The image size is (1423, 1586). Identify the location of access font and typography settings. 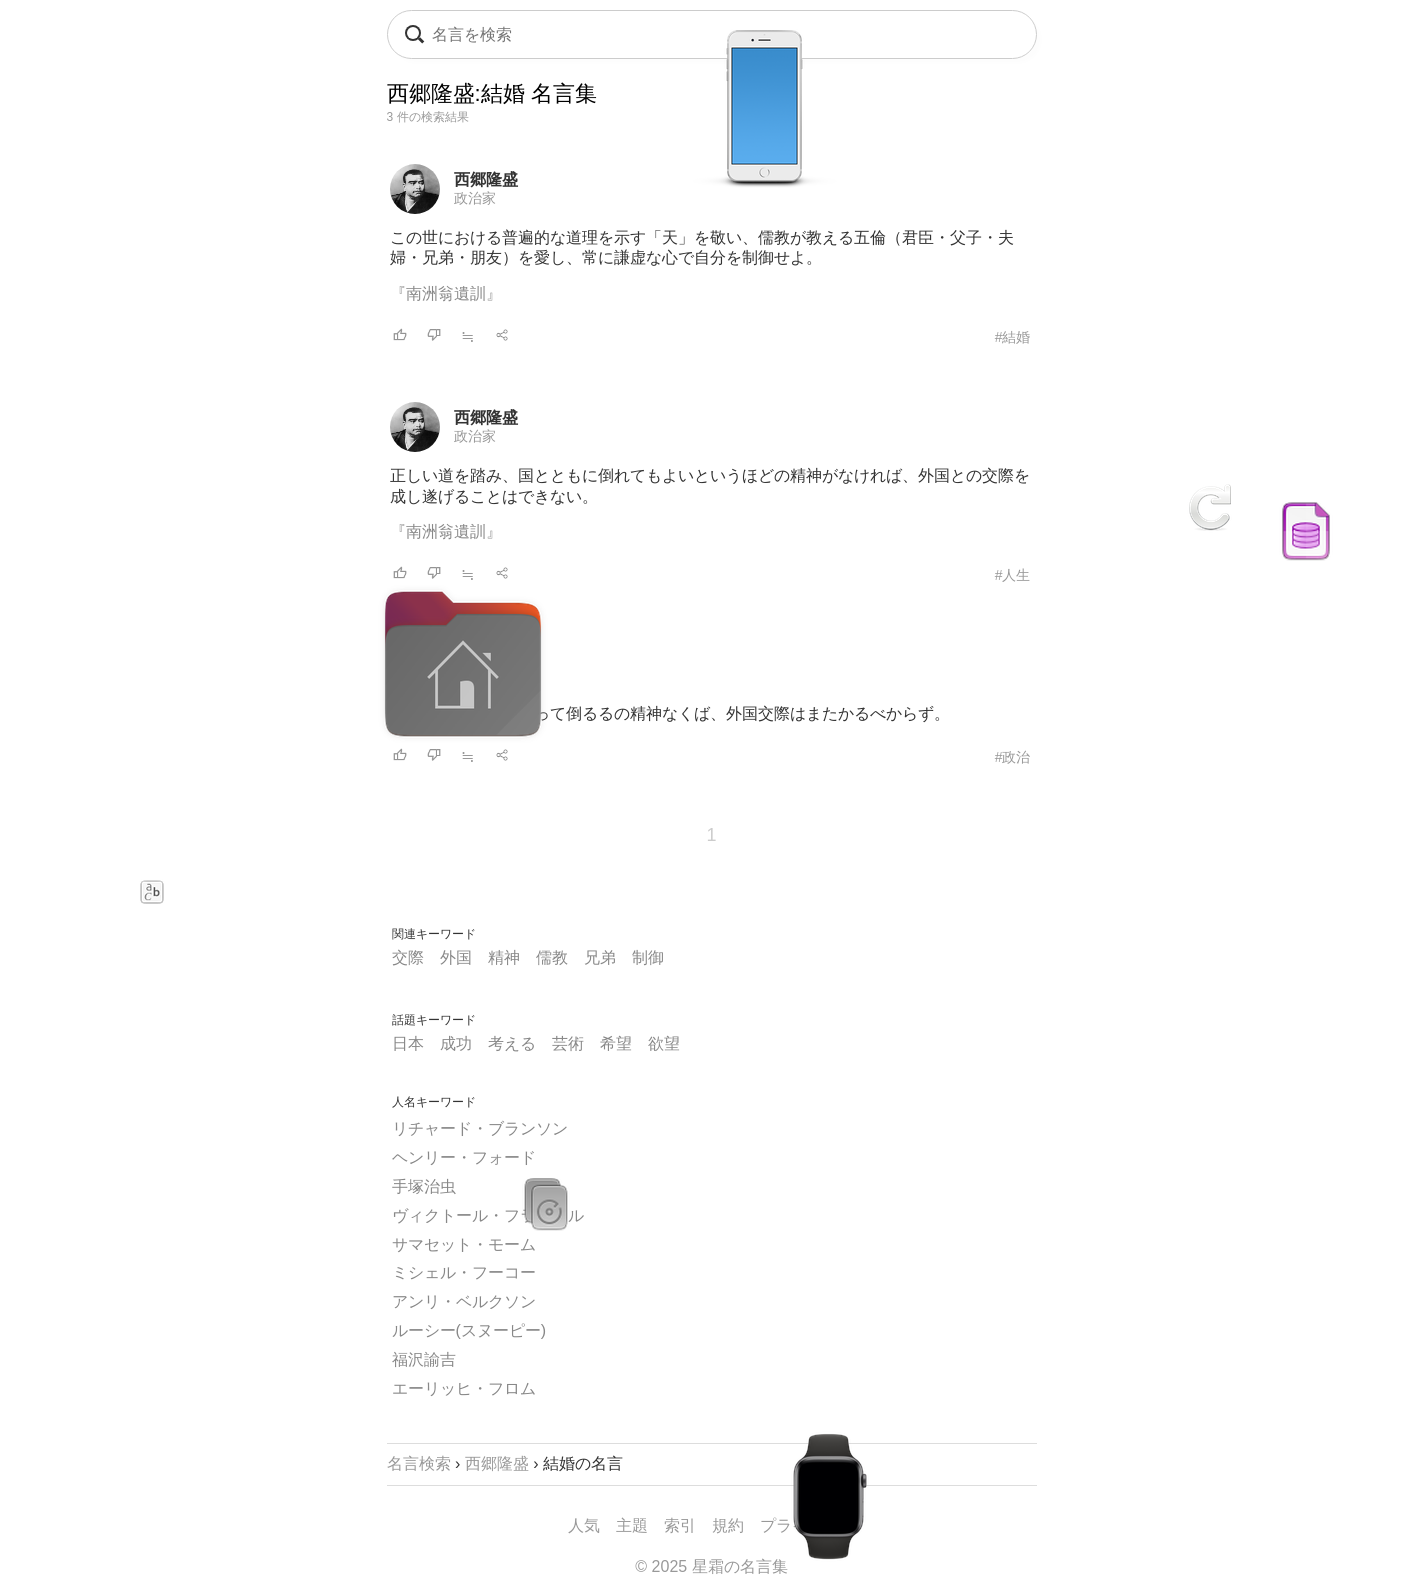
(152, 892).